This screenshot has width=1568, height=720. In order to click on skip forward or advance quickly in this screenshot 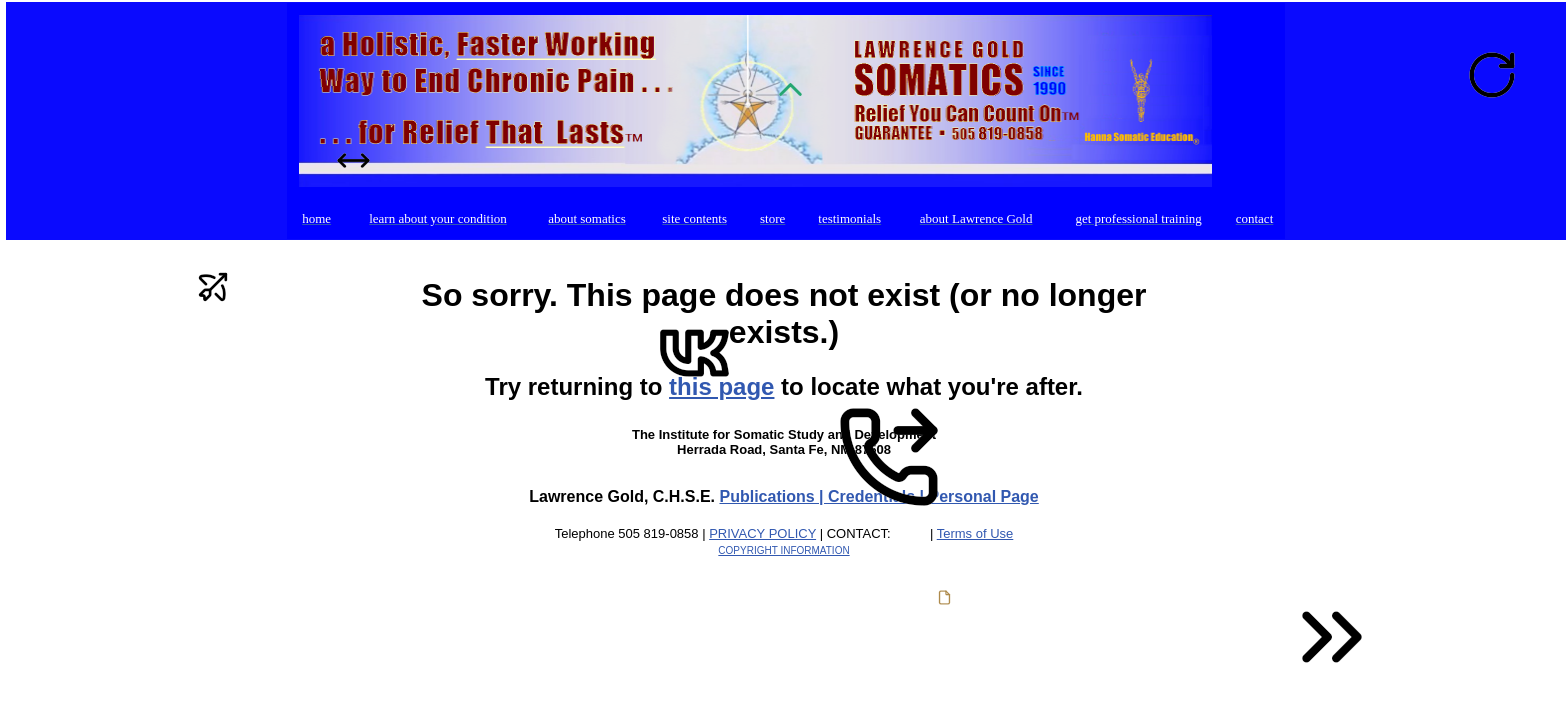, I will do `click(1332, 637)`.